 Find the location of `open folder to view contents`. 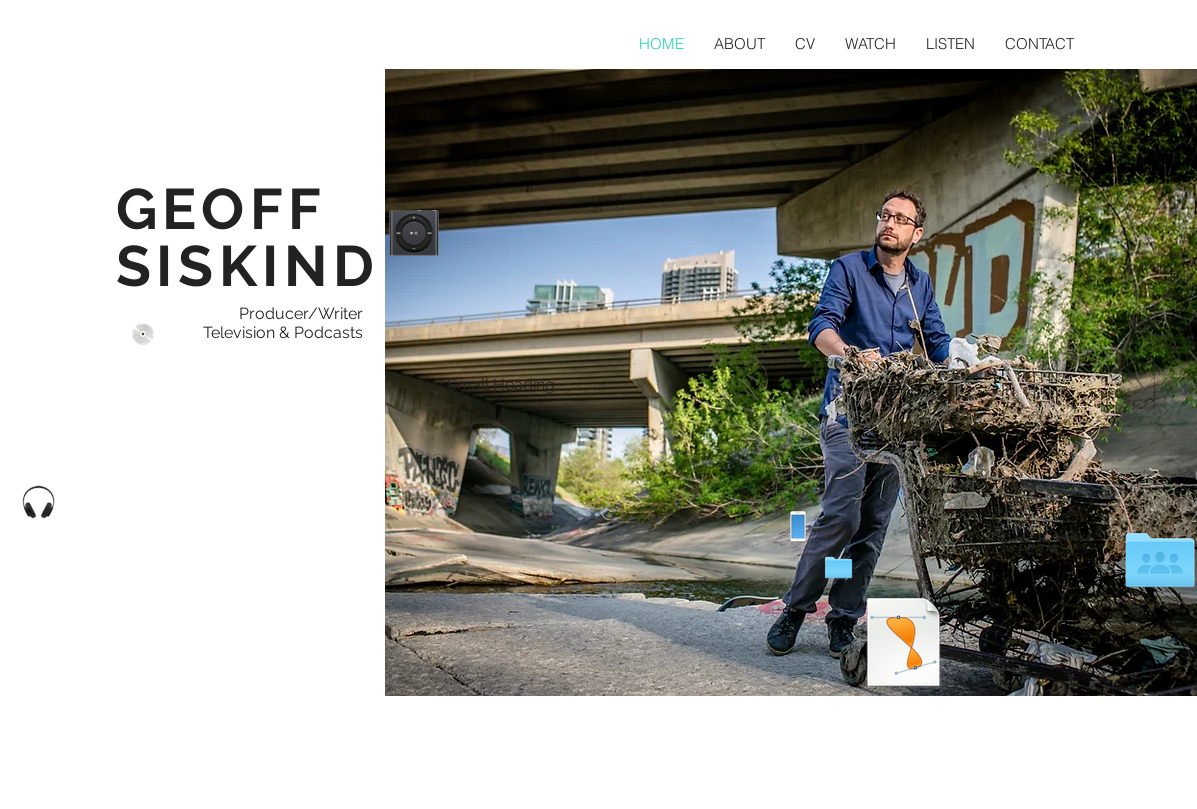

open folder to view contents is located at coordinates (838, 567).